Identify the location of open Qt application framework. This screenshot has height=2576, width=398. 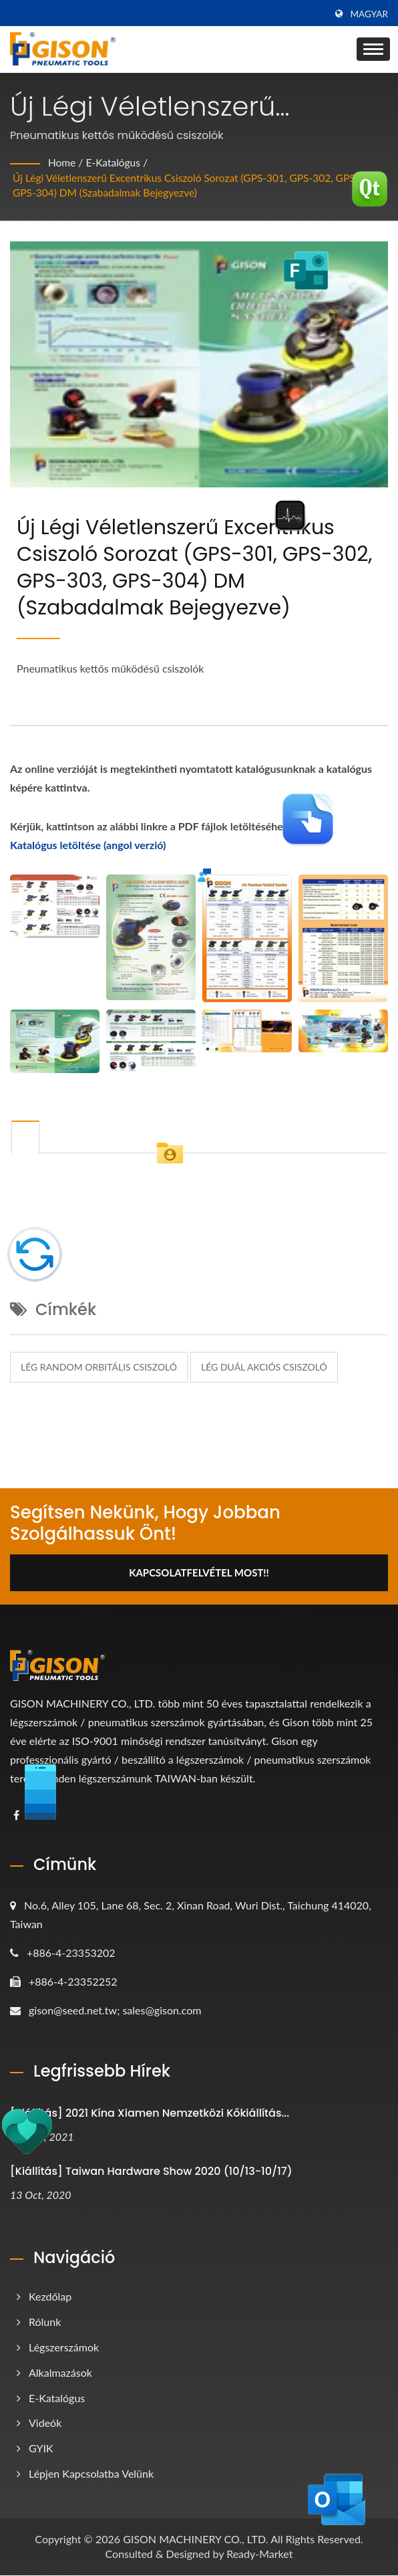
(369, 189).